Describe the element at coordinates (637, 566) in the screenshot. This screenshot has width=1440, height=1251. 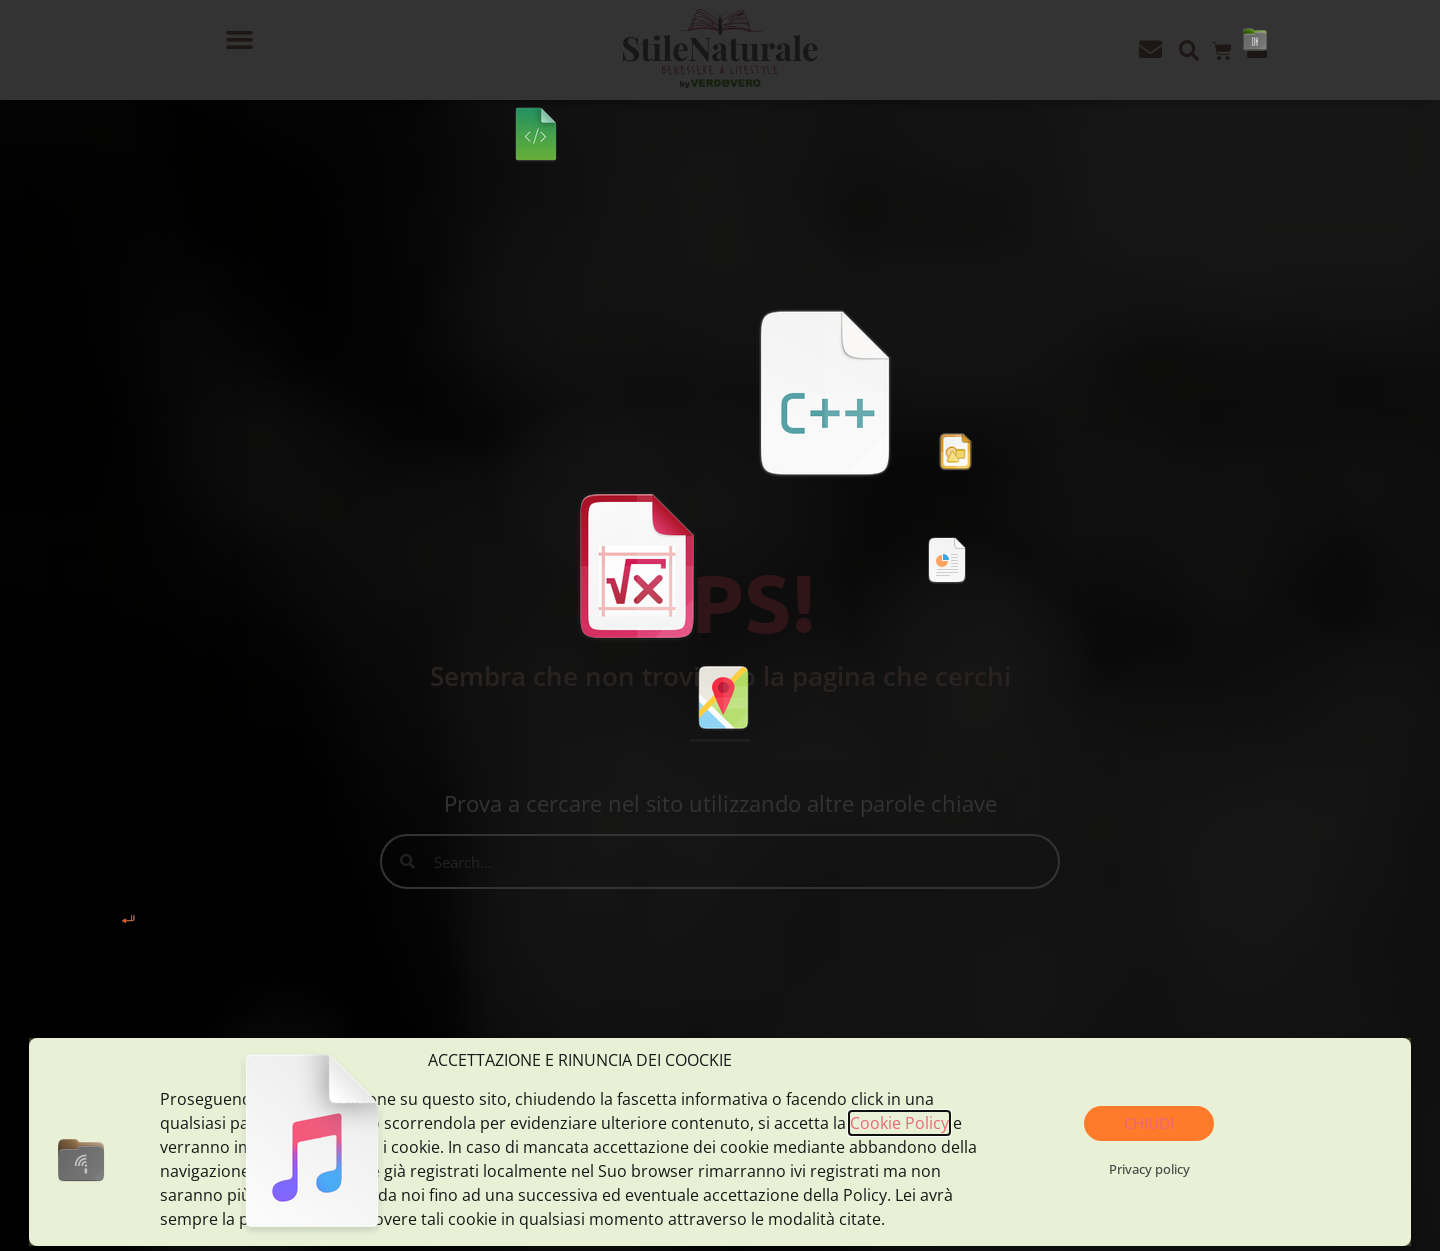
I see `libreoffice math formula template file` at that location.